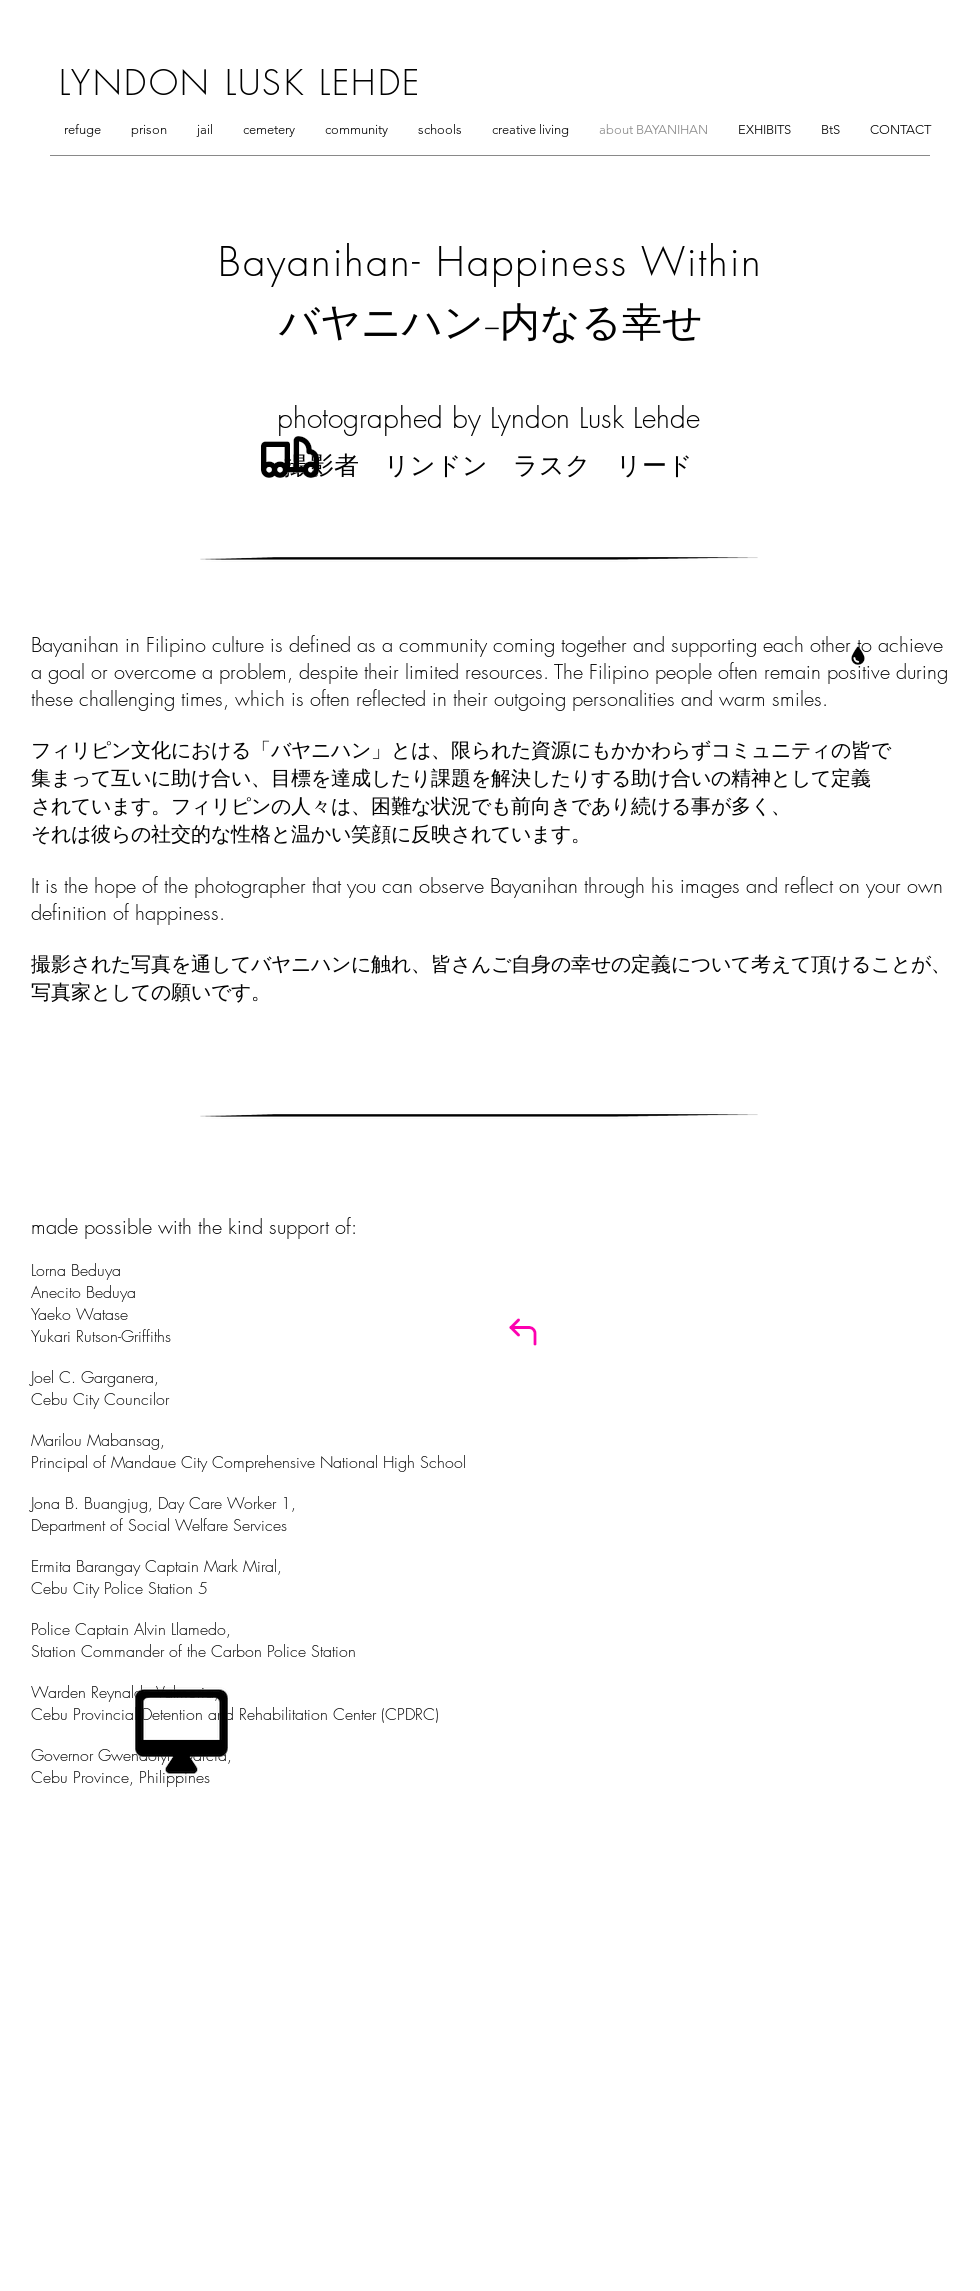  What do you see at coordinates (181, 1731) in the screenshot?
I see `switch to desktop view` at bounding box center [181, 1731].